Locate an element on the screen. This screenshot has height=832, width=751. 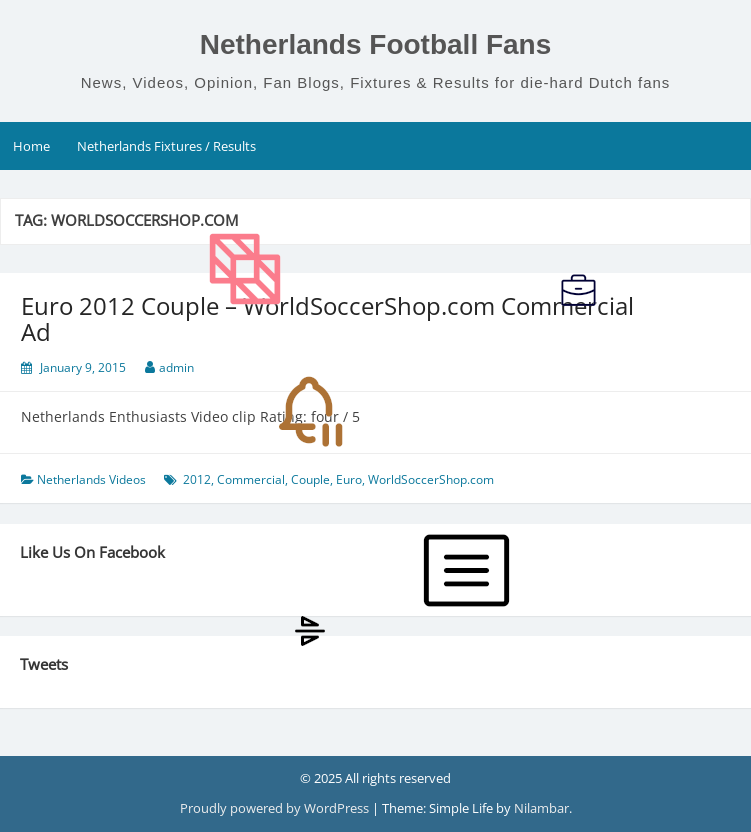
flip image horizontally is located at coordinates (310, 631).